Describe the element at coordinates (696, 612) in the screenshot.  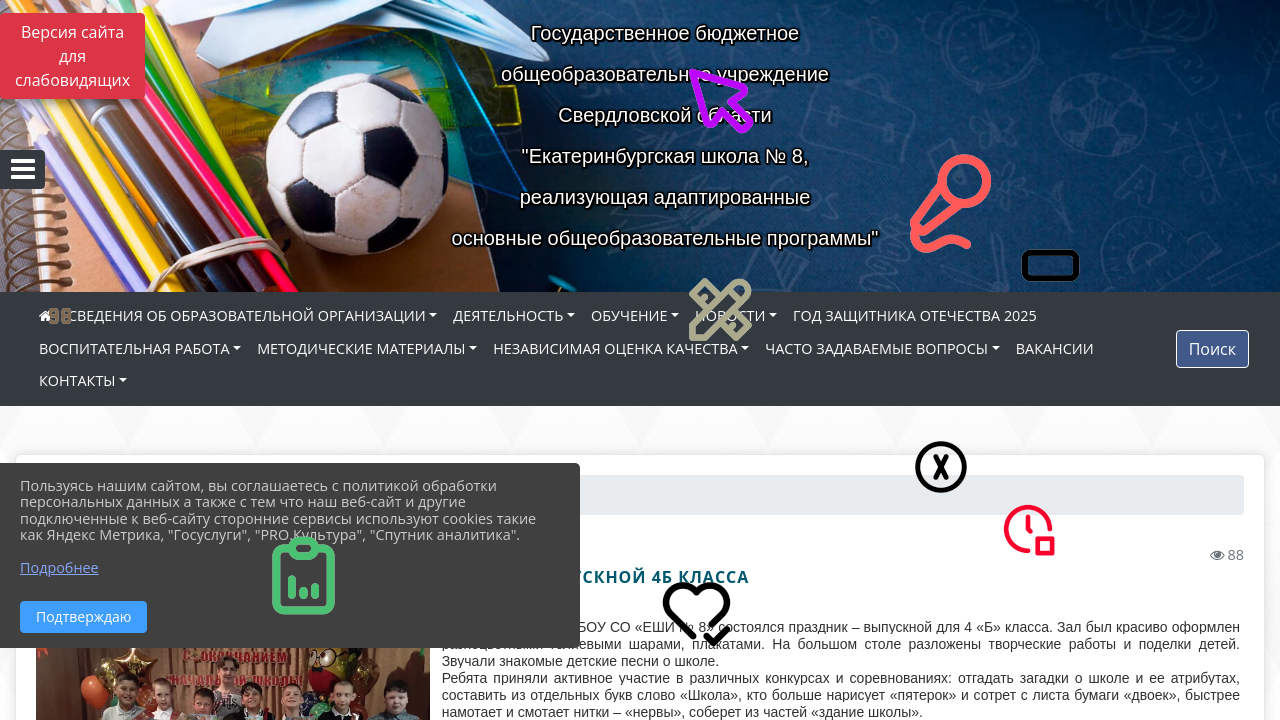
I see `item added to favorites successfully` at that location.